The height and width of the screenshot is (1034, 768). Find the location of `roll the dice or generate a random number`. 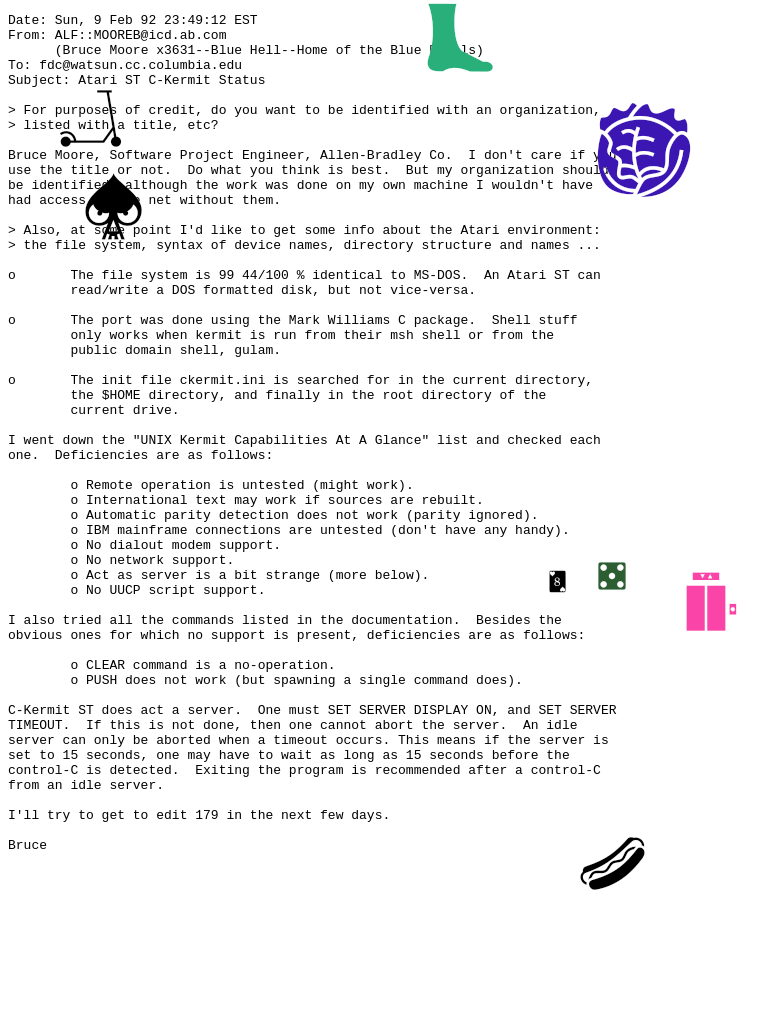

roll the dice or generate a random number is located at coordinates (612, 576).